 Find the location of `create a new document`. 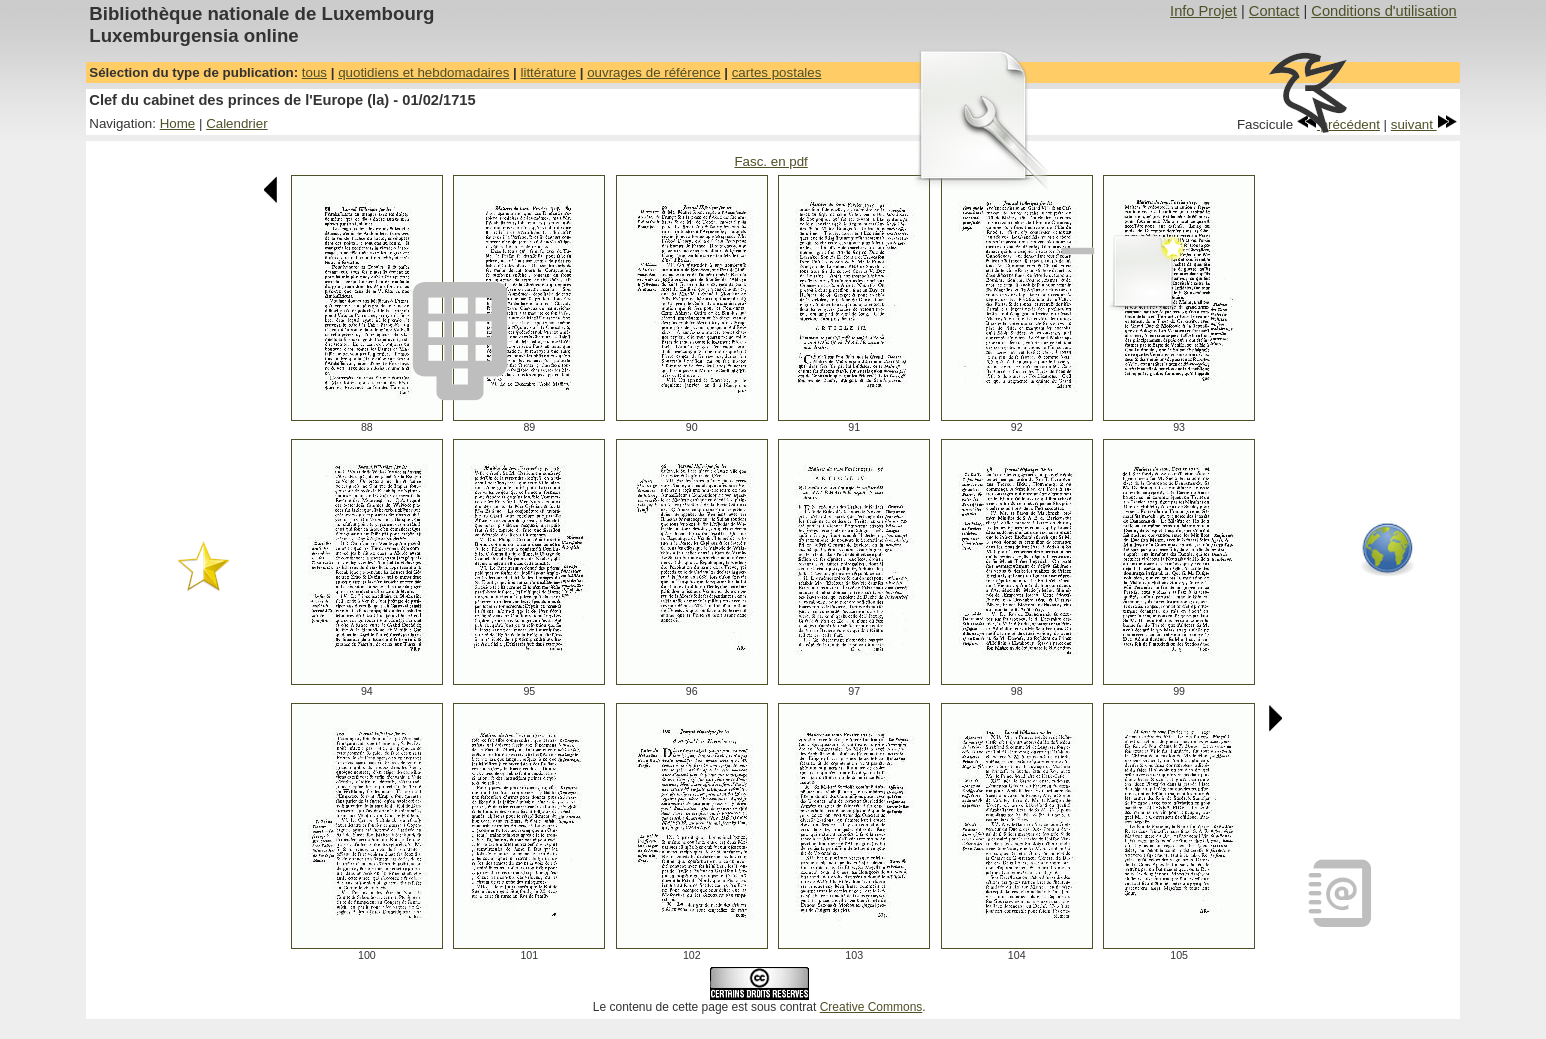

create a new document is located at coordinates (1148, 271).